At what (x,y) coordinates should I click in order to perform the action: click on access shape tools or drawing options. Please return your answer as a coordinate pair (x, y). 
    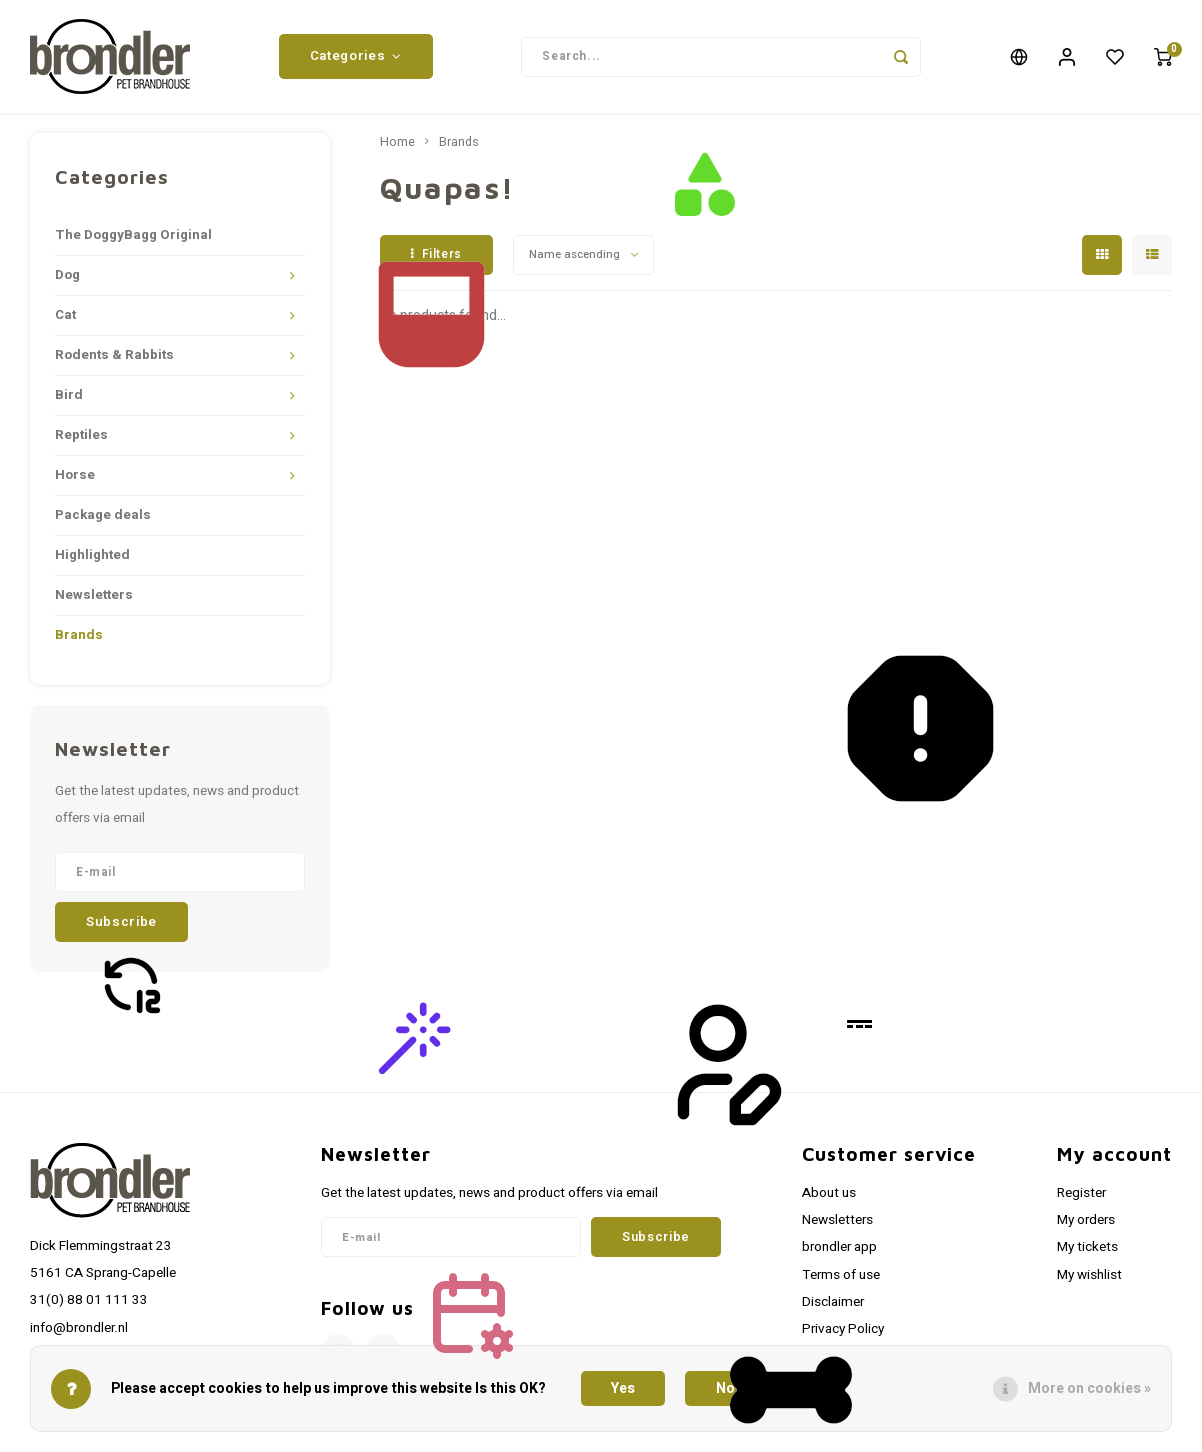
    Looking at the image, I should click on (705, 186).